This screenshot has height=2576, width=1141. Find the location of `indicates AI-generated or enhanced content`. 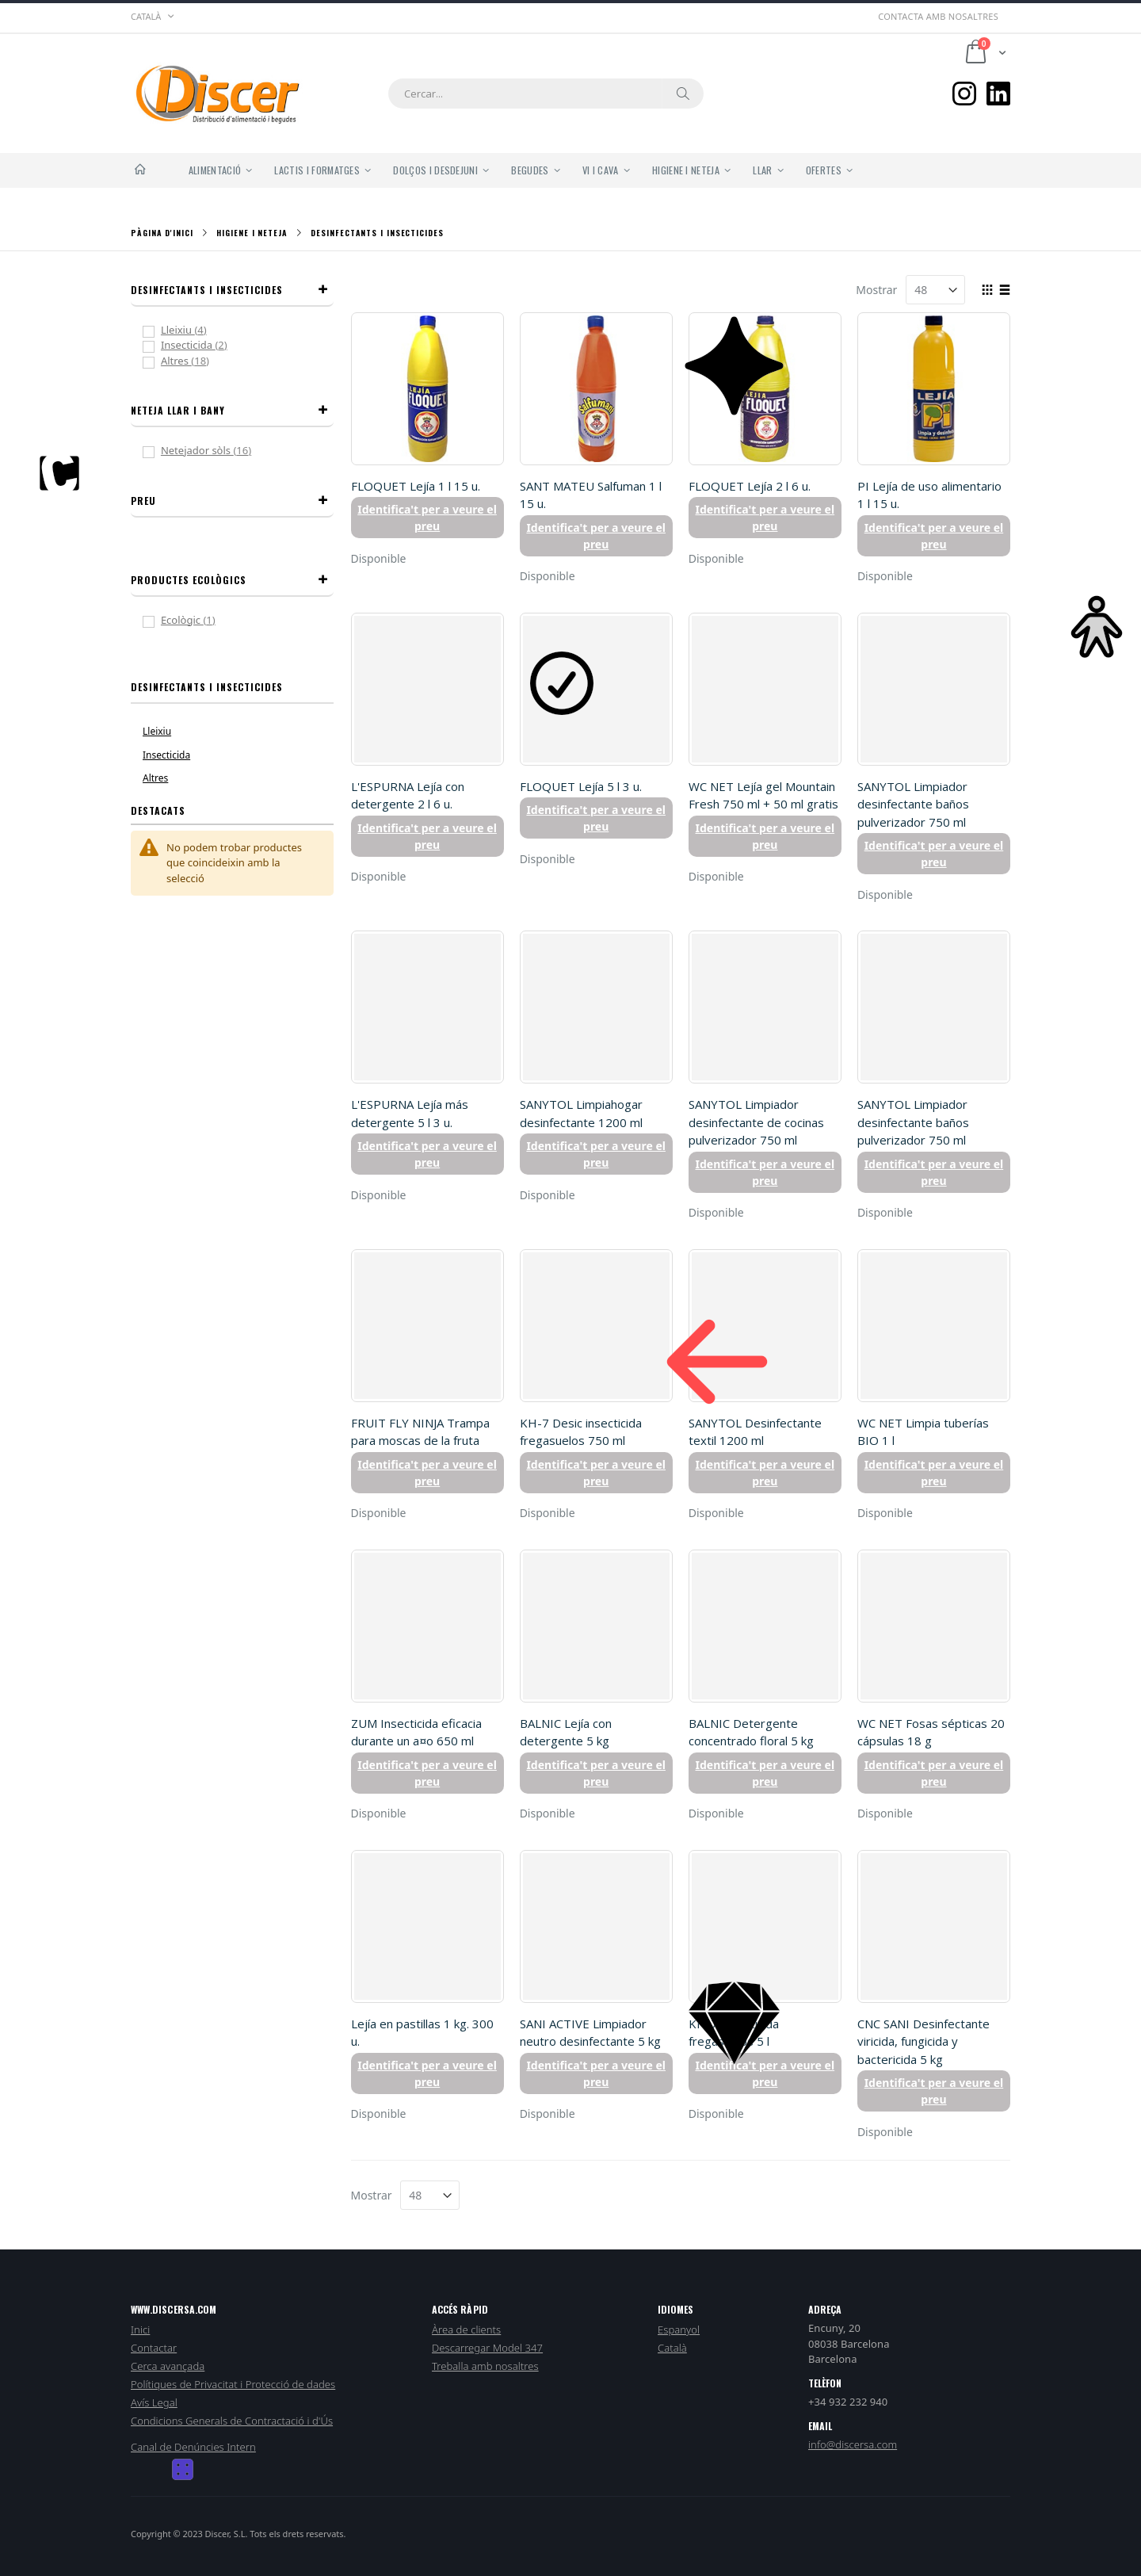

indicates AI-generated or enhanced content is located at coordinates (734, 365).